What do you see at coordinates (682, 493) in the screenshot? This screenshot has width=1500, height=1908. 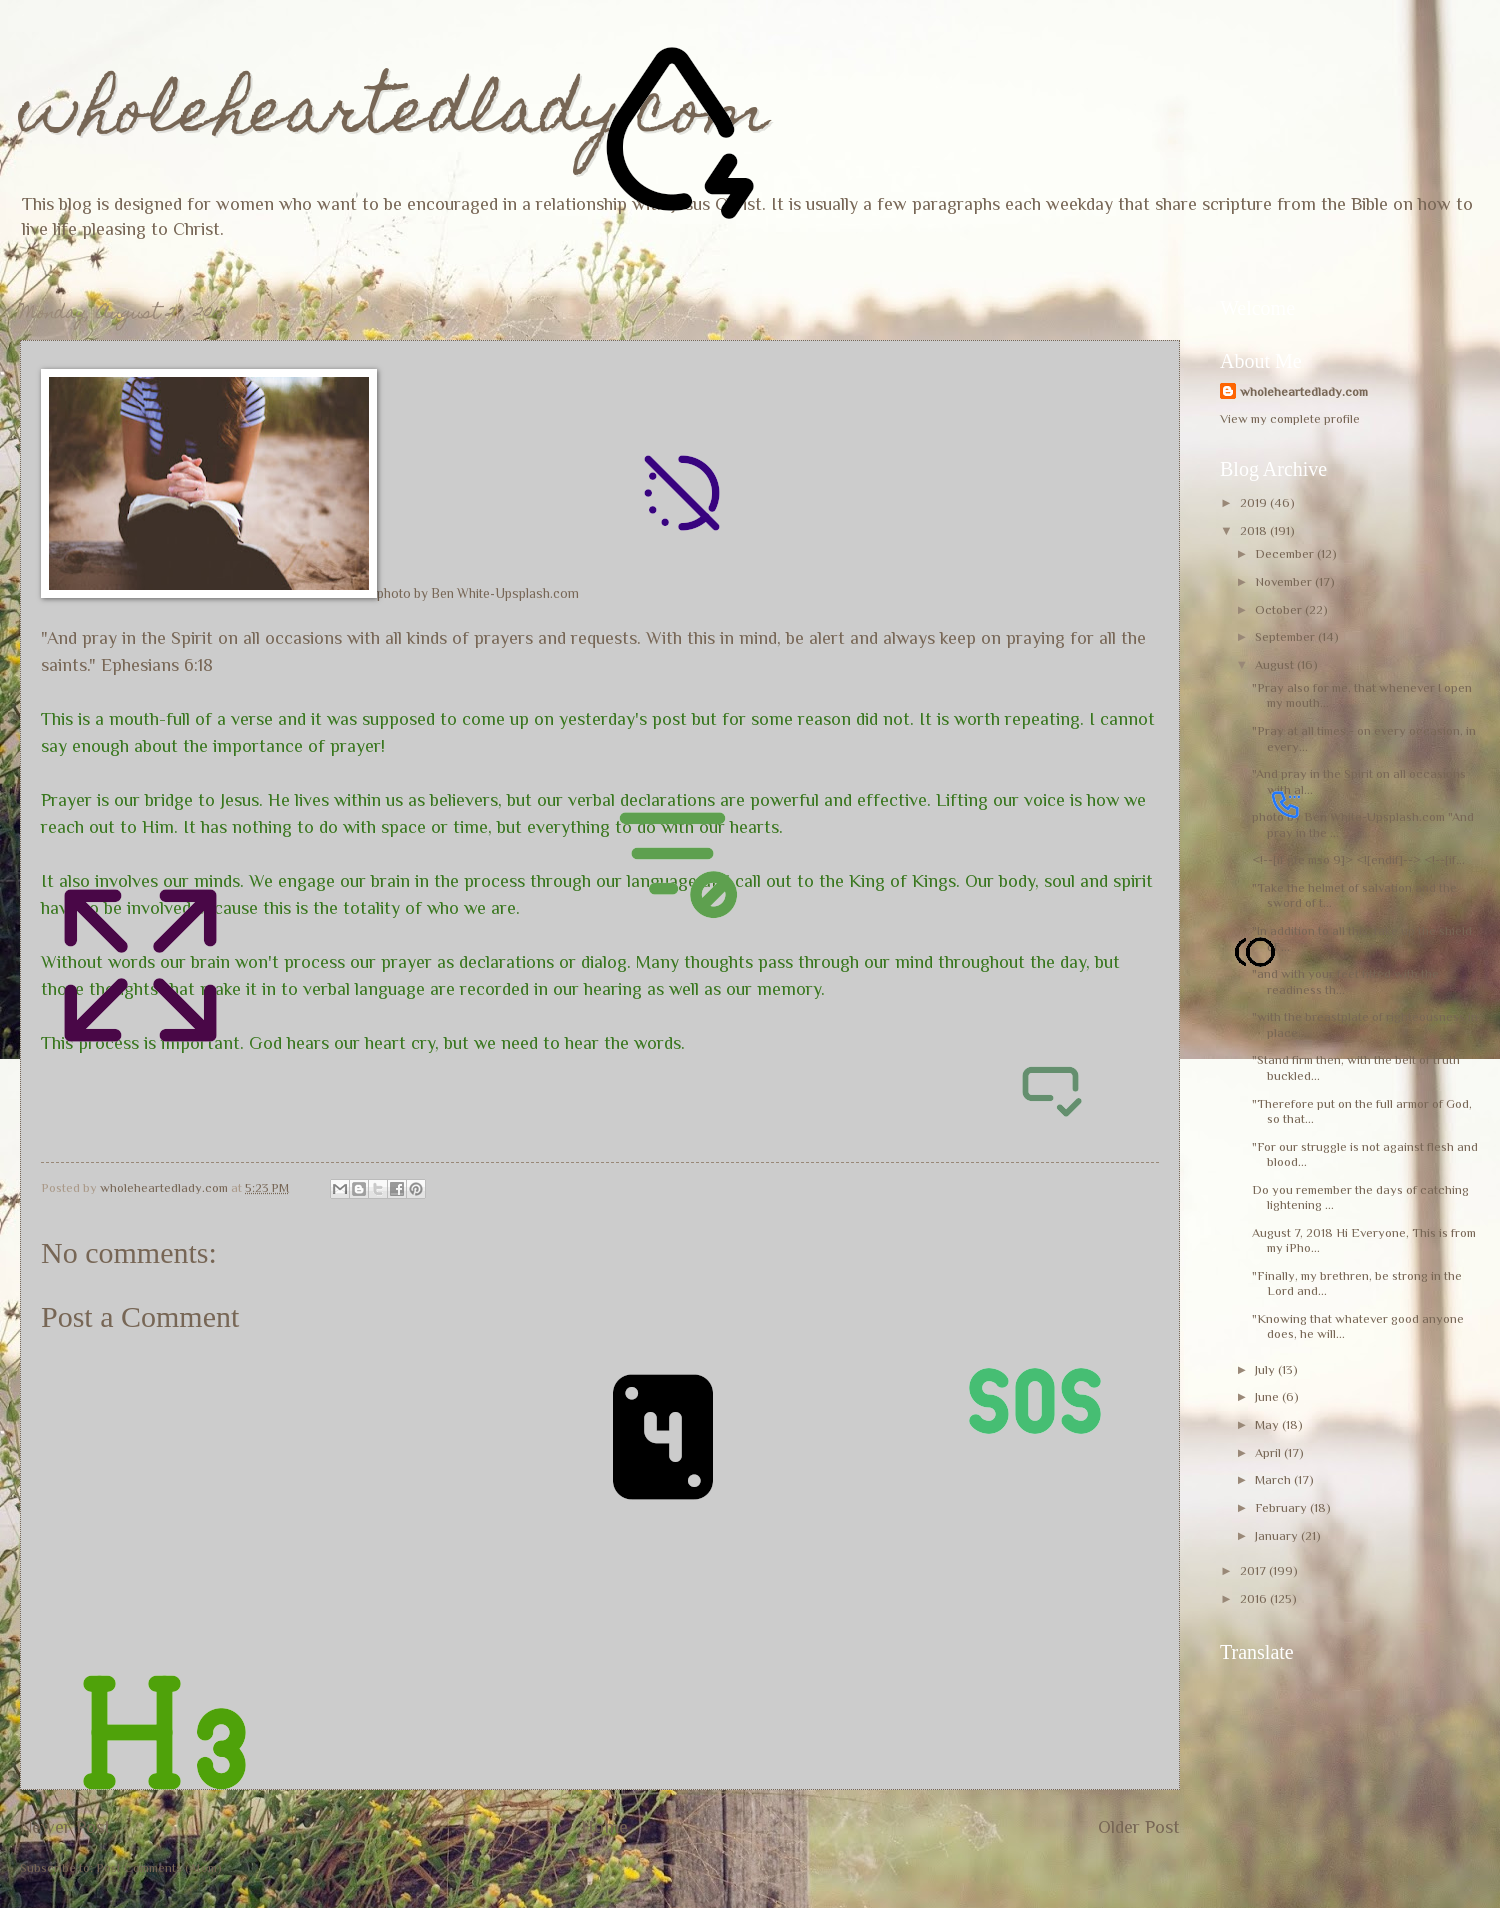 I see `timer or duration tracking disabled` at bounding box center [682, 493].